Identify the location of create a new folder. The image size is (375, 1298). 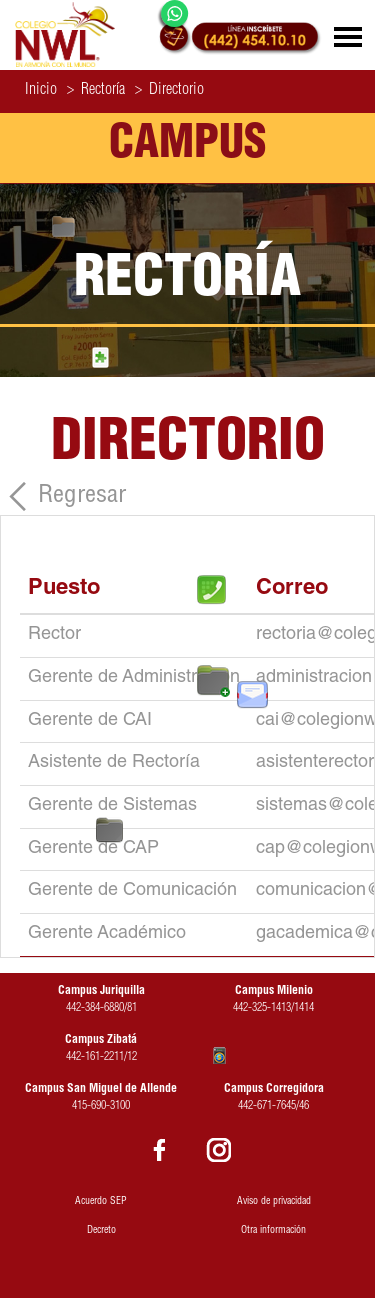
(213, 680).